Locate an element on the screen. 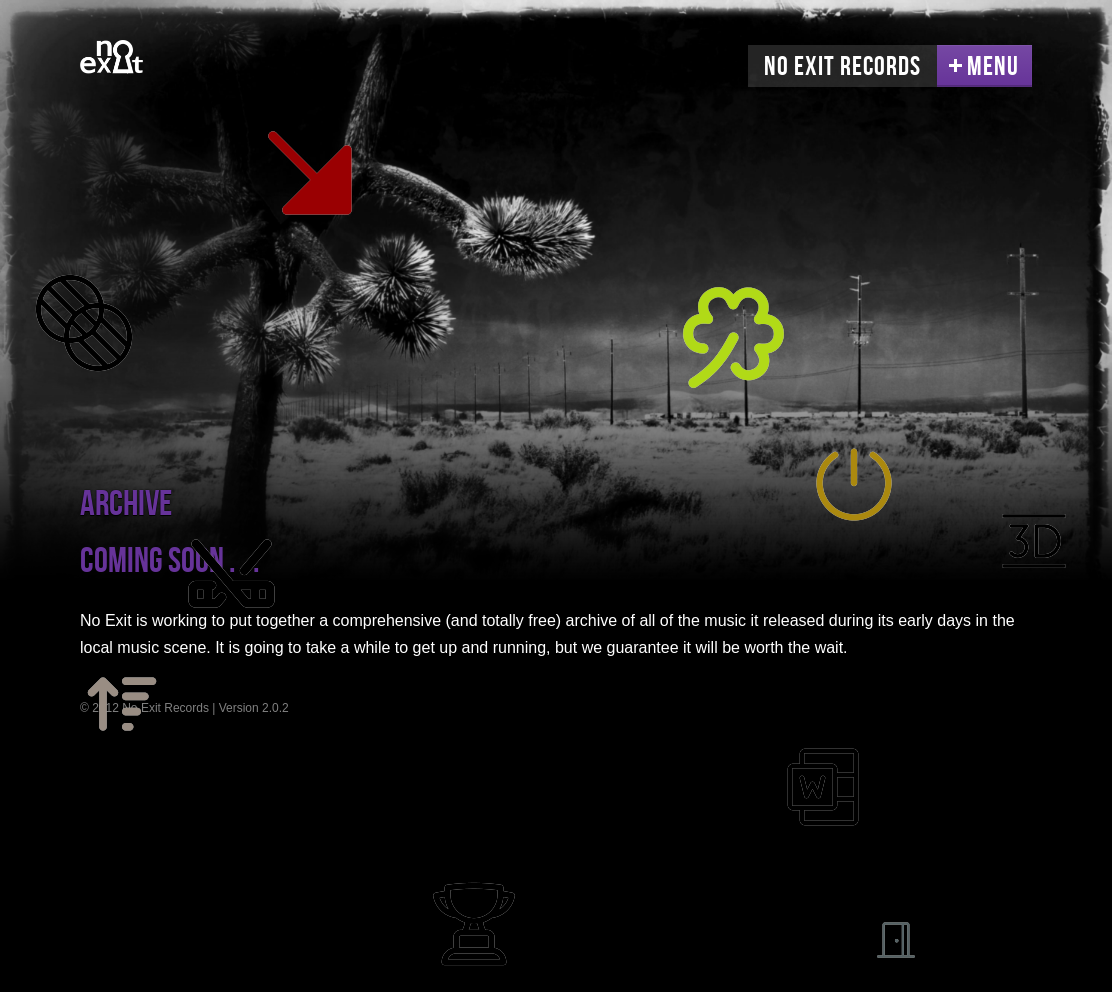 The width and height of the screenshot is (1112, 992). view hockey scores or stats is located at coordinates (231, 573).